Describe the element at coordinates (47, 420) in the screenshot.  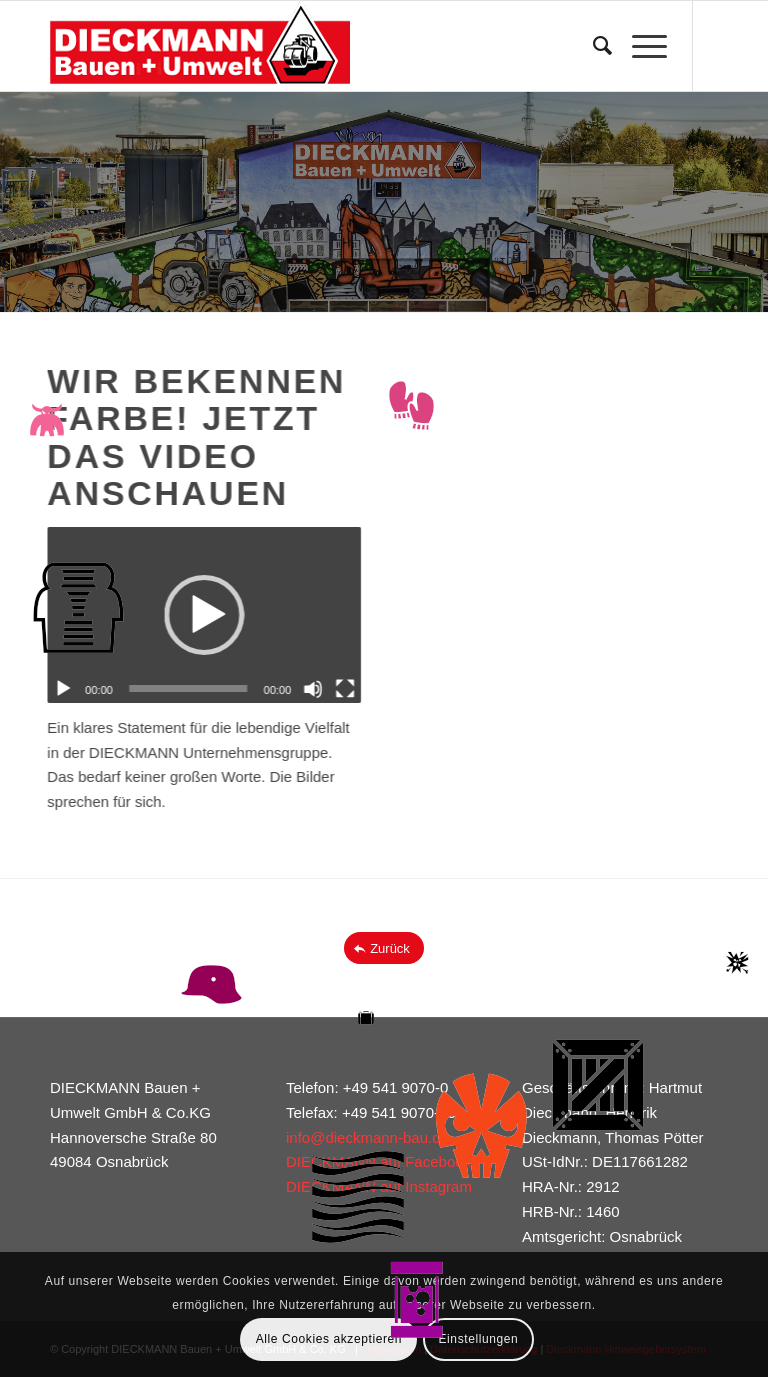
I see `select brute character class` at that location.